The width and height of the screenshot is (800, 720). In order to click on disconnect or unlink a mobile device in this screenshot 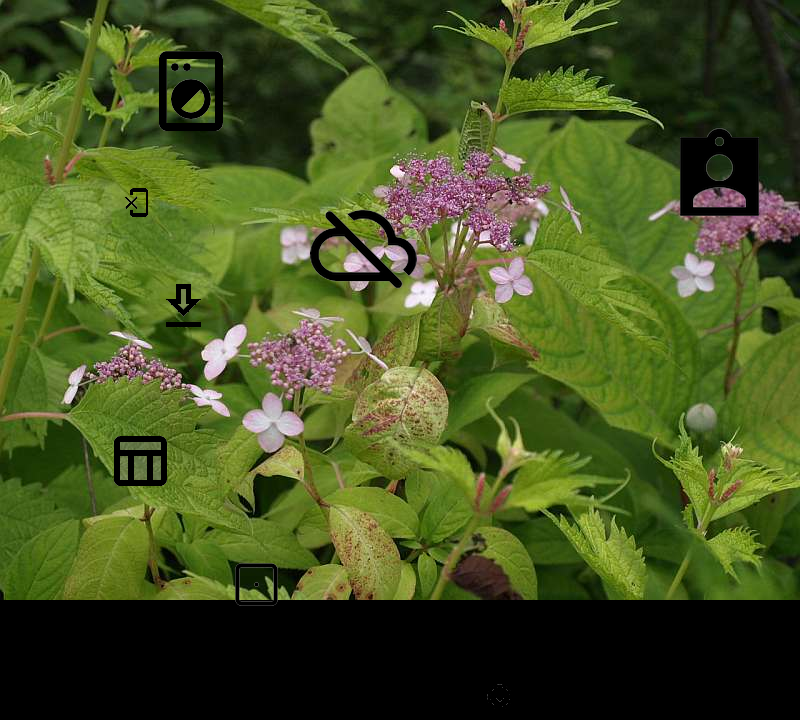, I will do `click(136, 202)`.